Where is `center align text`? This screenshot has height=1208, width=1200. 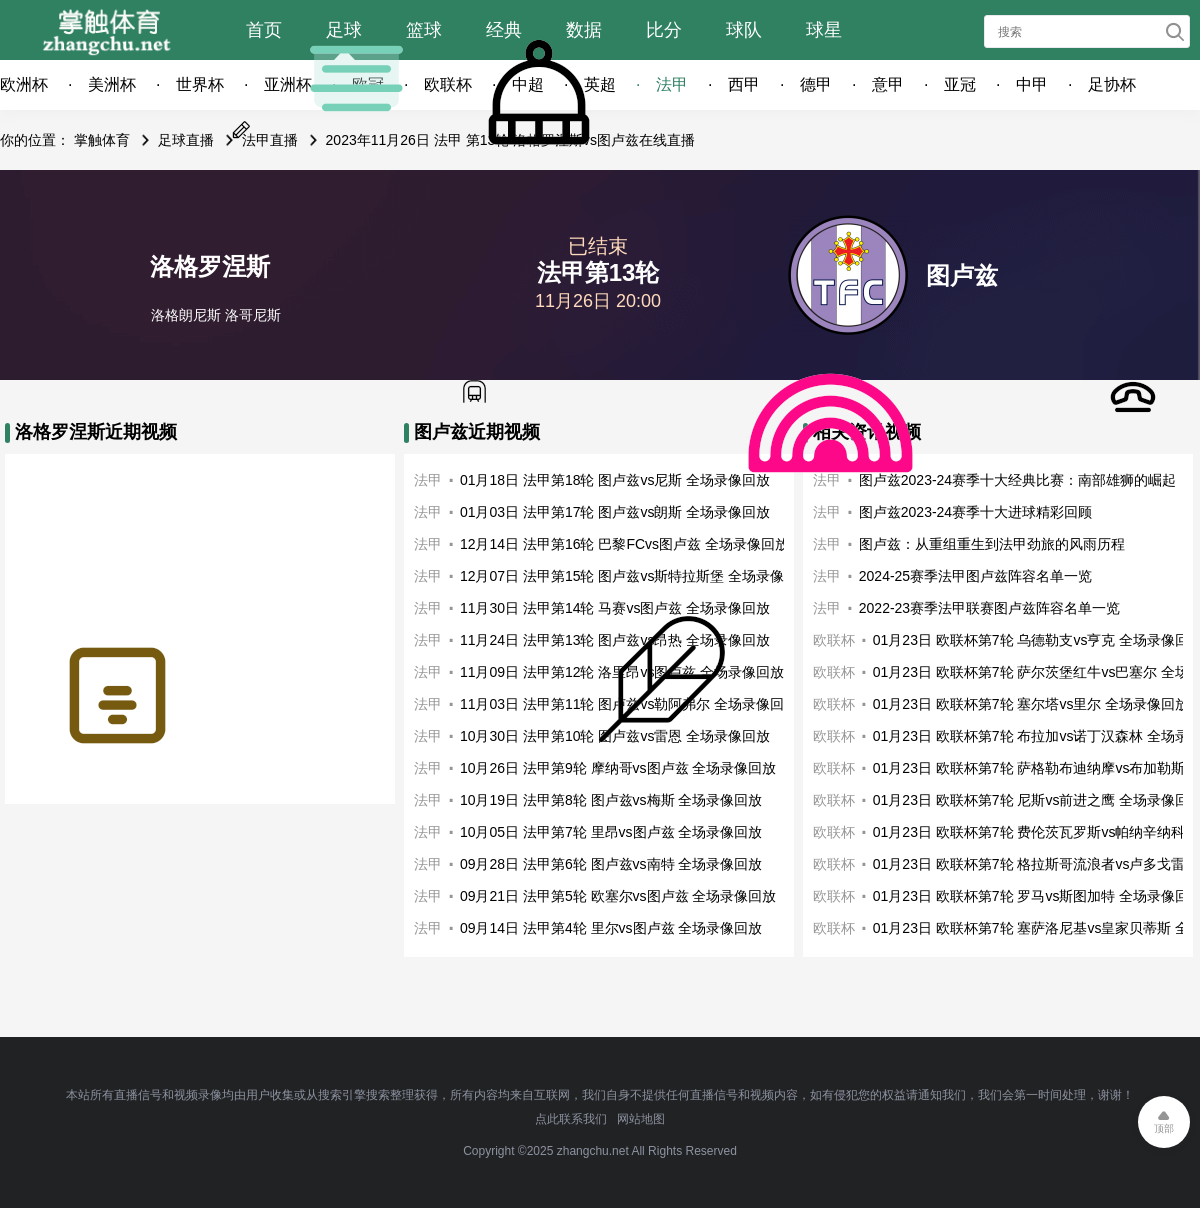
center align text is located at coordinates (356, 80).